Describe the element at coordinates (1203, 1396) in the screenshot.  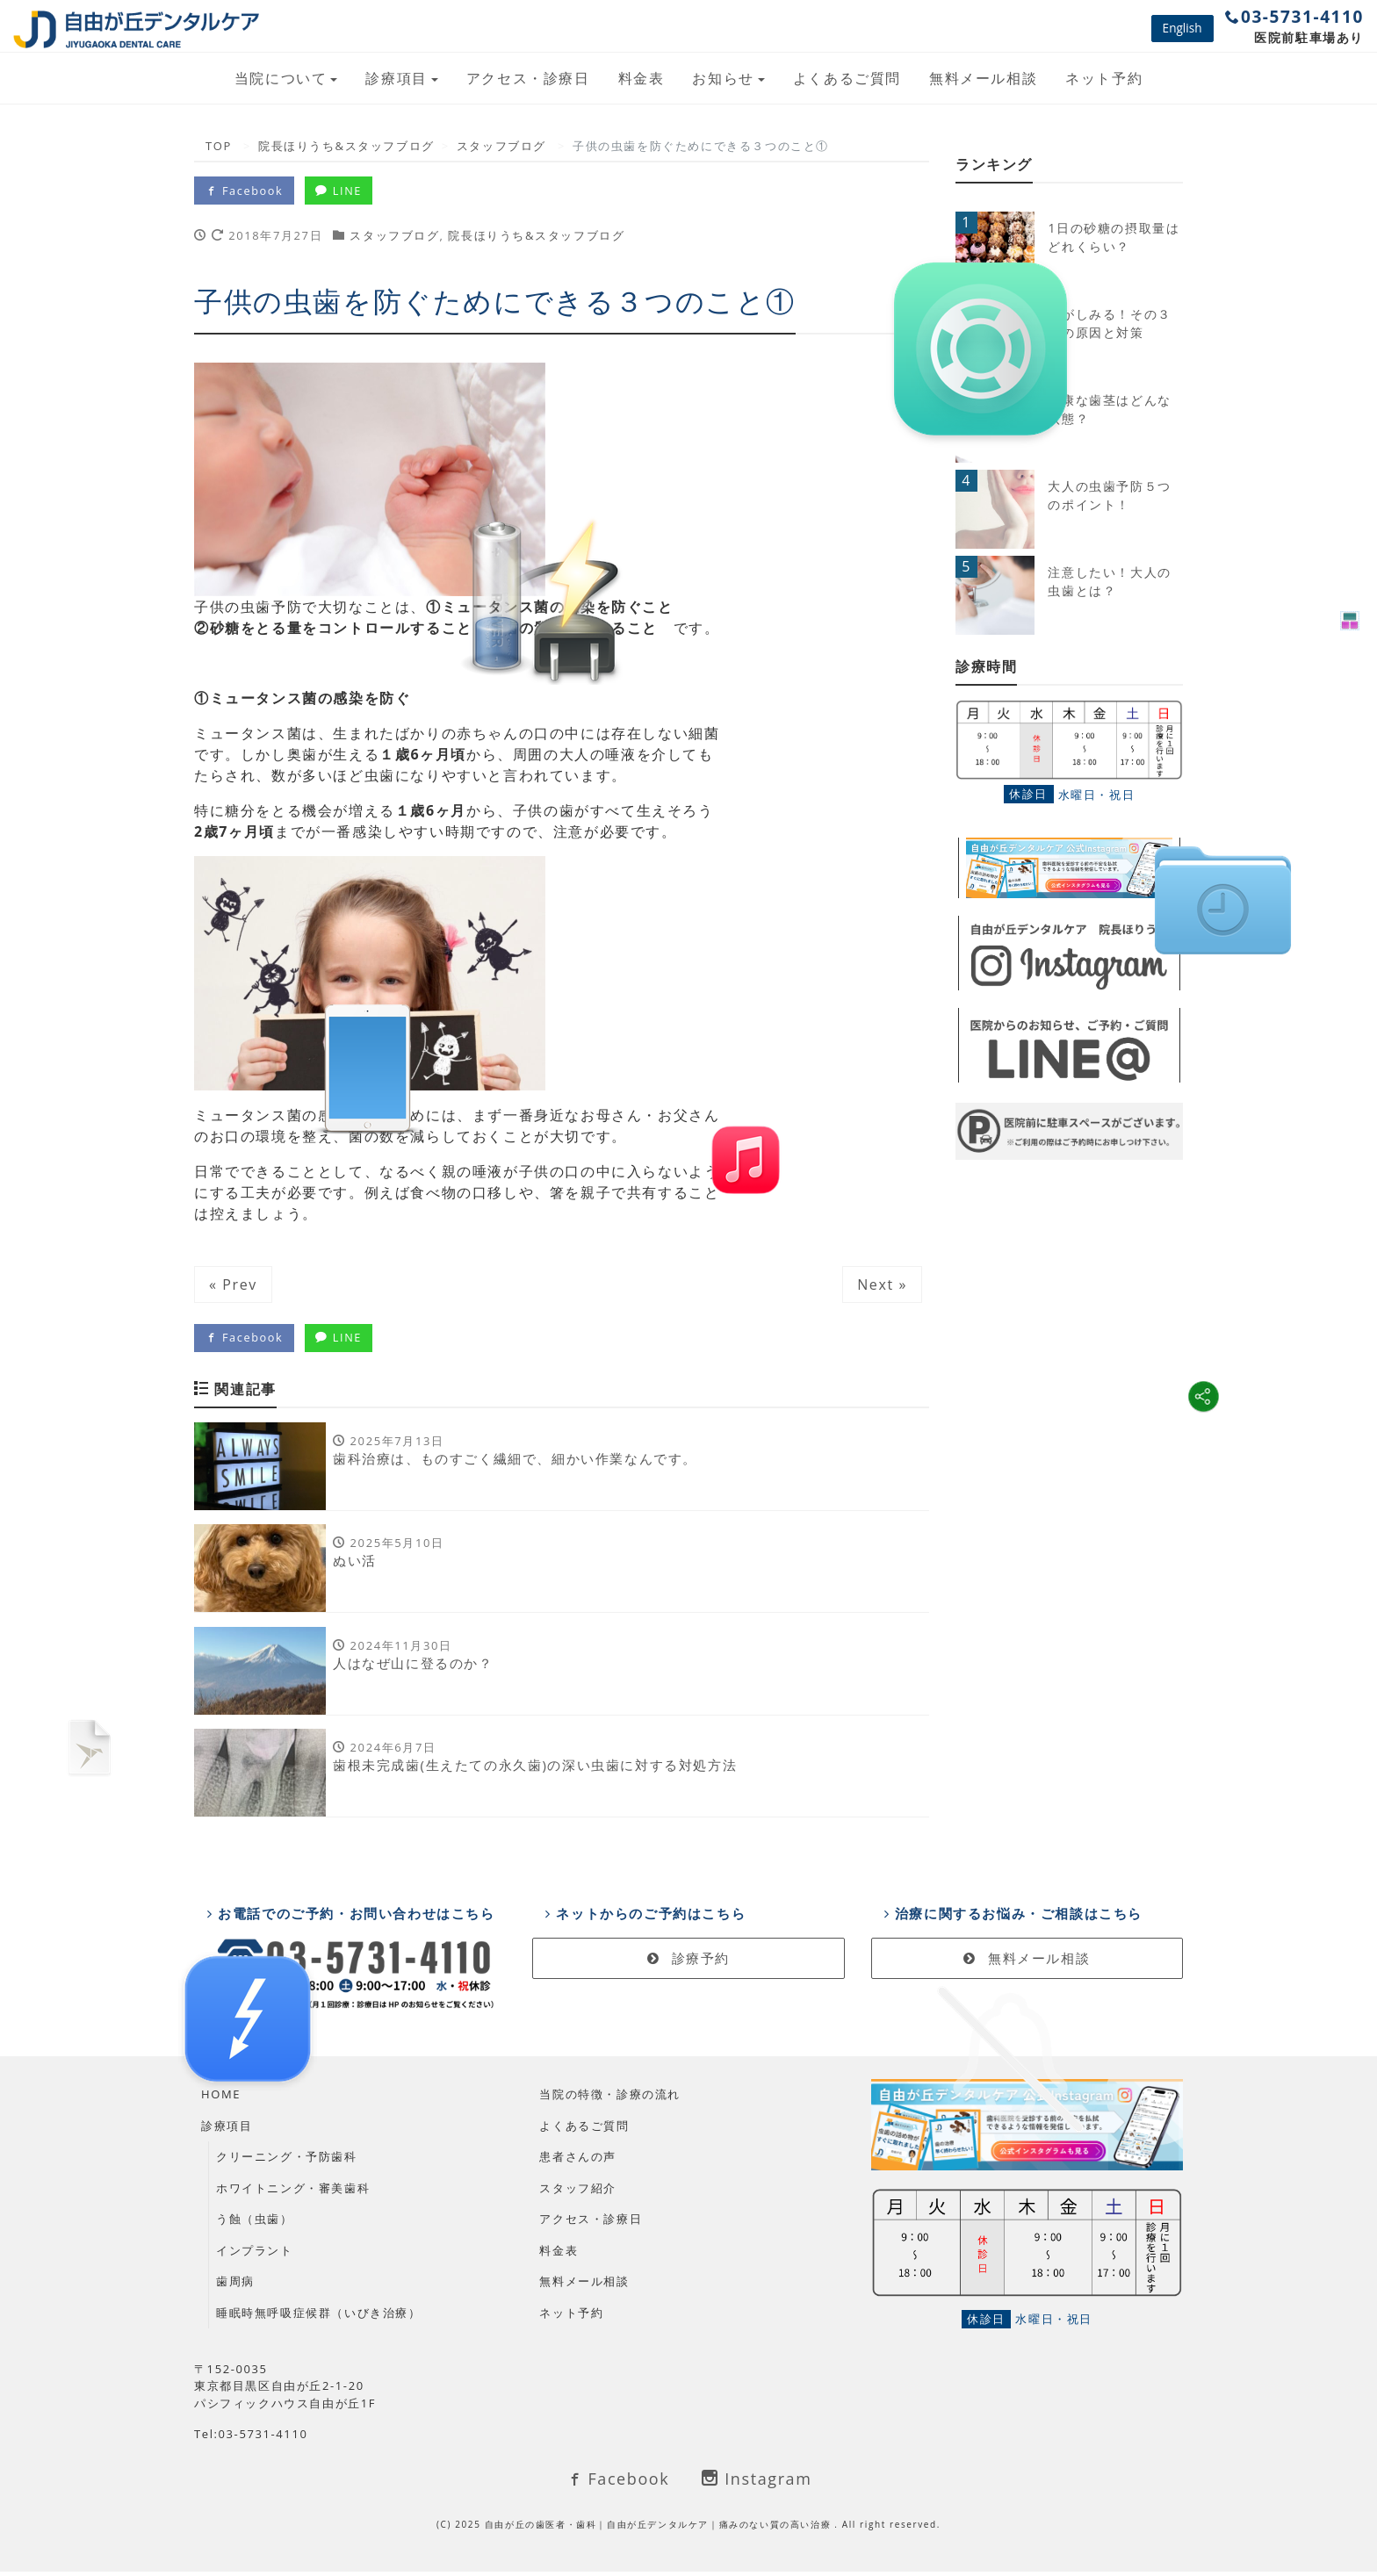
I see `access sharing and network preferences` at that location.